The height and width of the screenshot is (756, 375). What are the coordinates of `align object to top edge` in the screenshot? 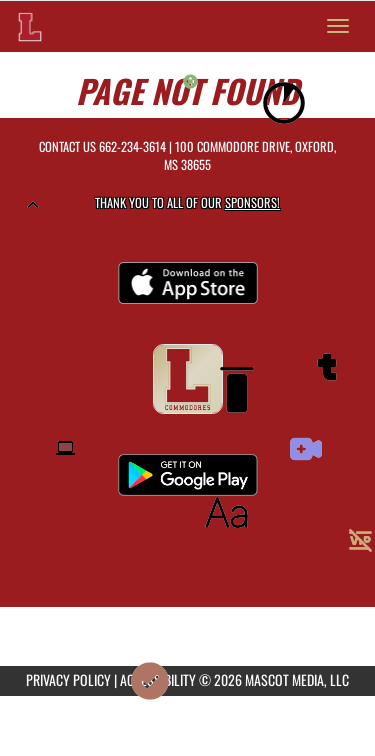 It's located at (237, 389).